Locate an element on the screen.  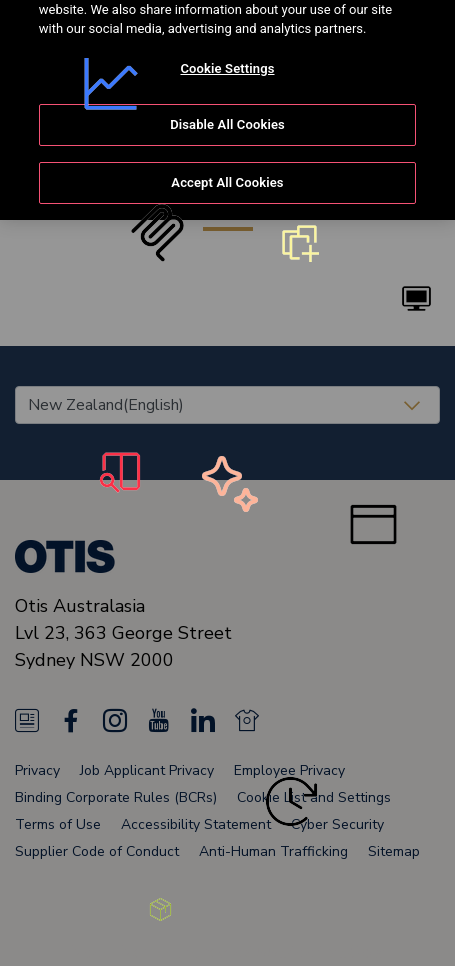
restore to a previous version is located at coordinates (290, 801).